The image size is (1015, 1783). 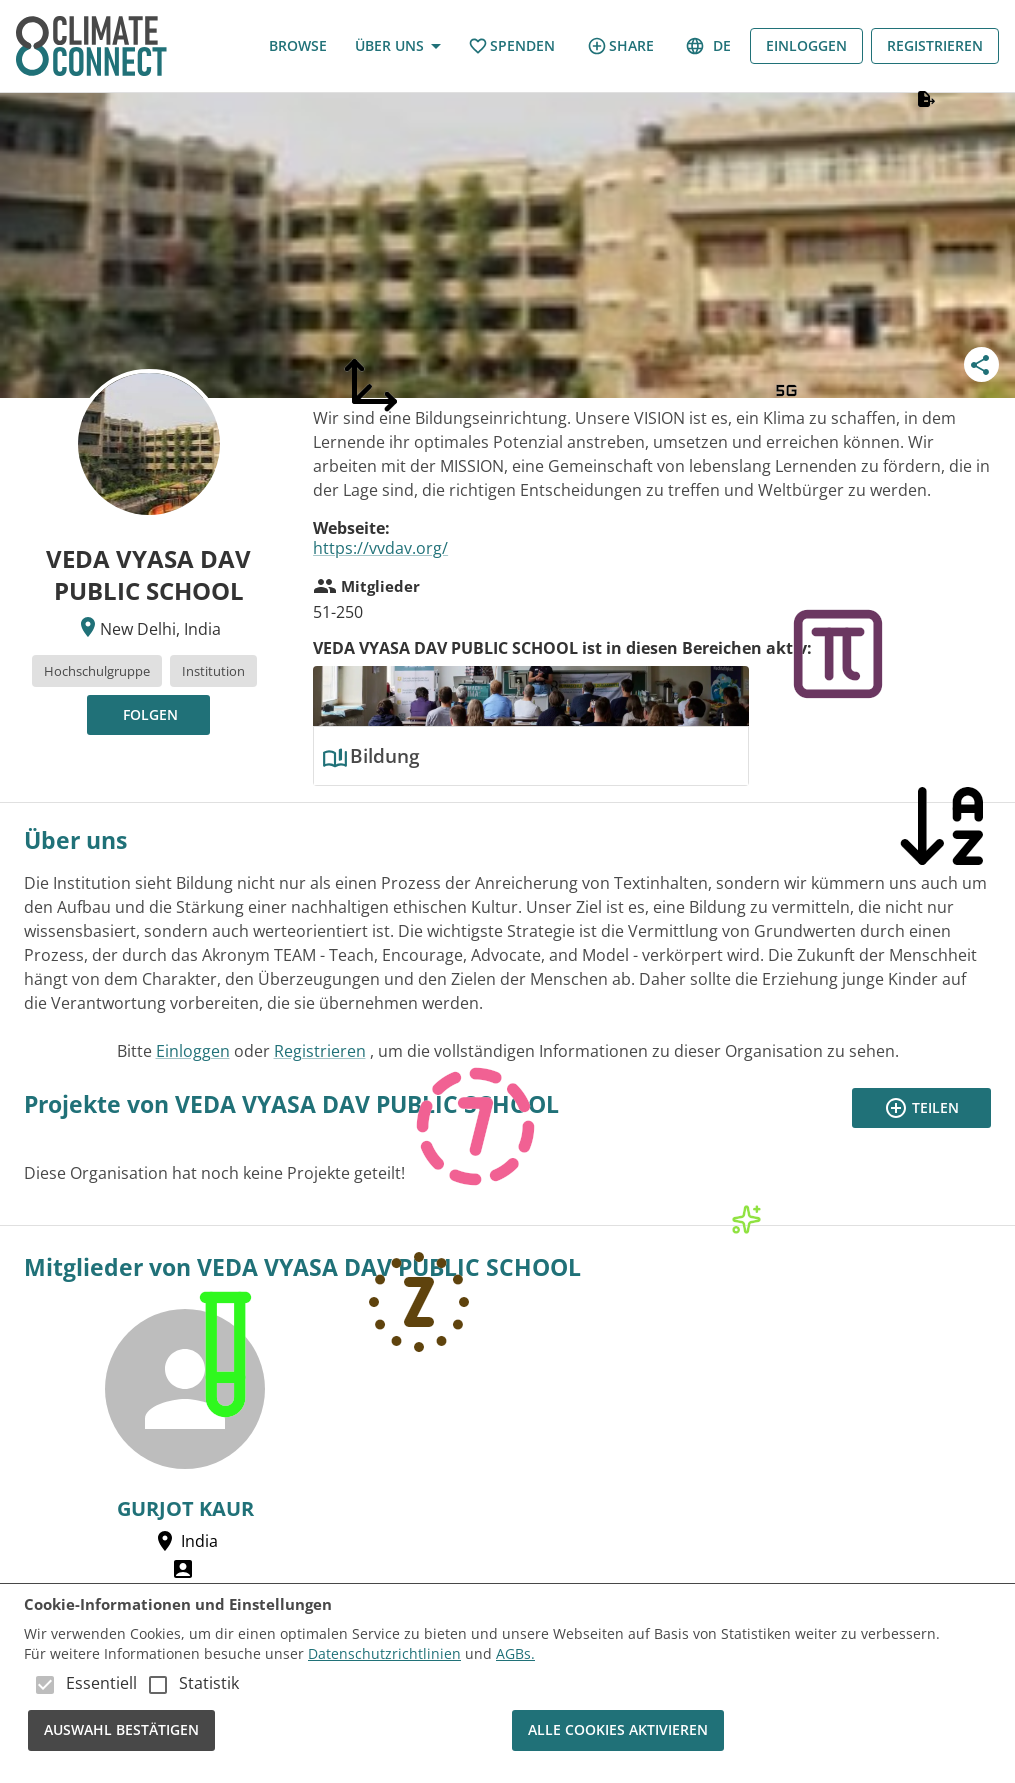 What do you see at coordinates (926, 99) in the screenshot?
I see `export file to another location or format` at bounding box center [926, 99].